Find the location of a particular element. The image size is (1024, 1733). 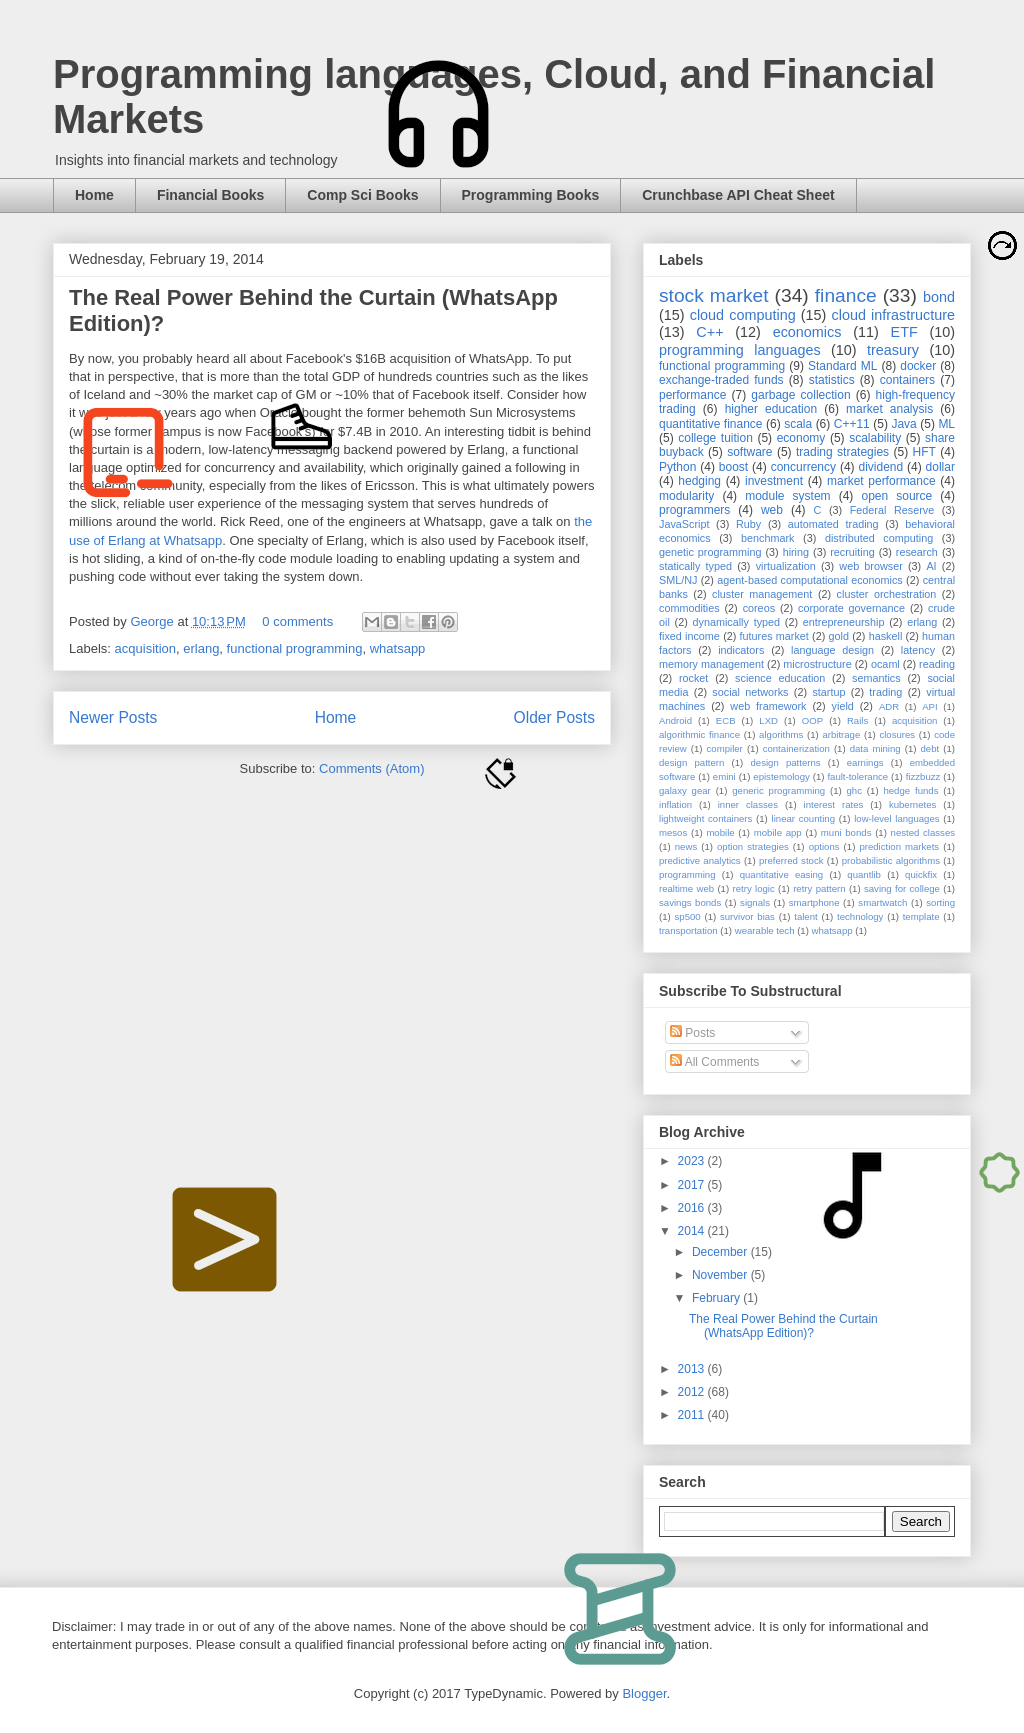

listen to audio or music is located at coordinates (438, 117).